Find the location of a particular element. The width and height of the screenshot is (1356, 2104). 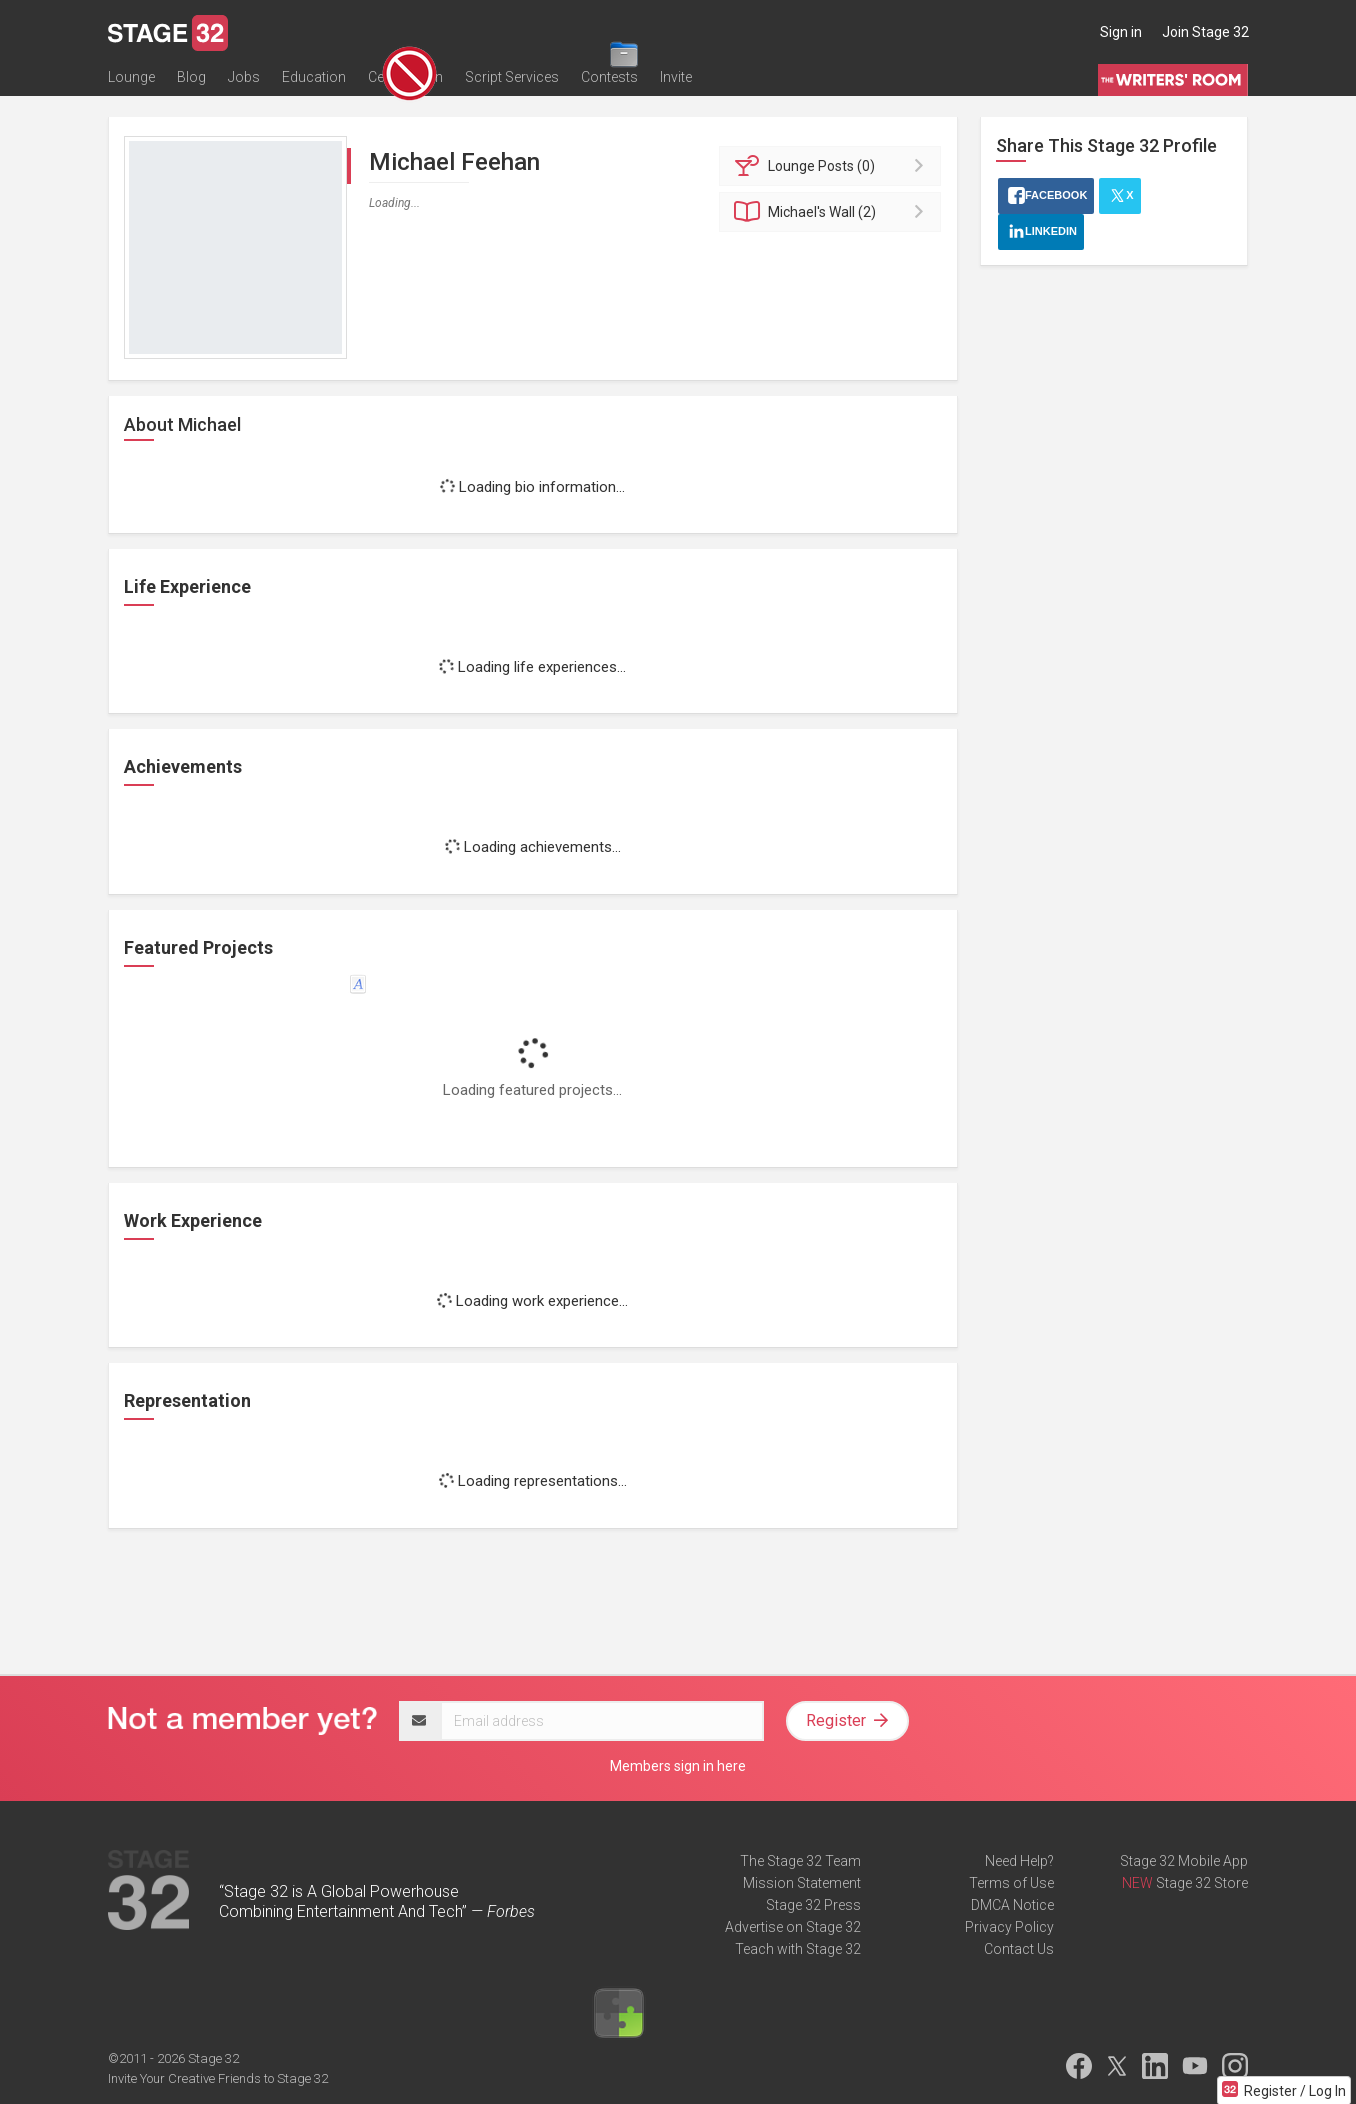

delete selected item is located at coordinates (409, 73).